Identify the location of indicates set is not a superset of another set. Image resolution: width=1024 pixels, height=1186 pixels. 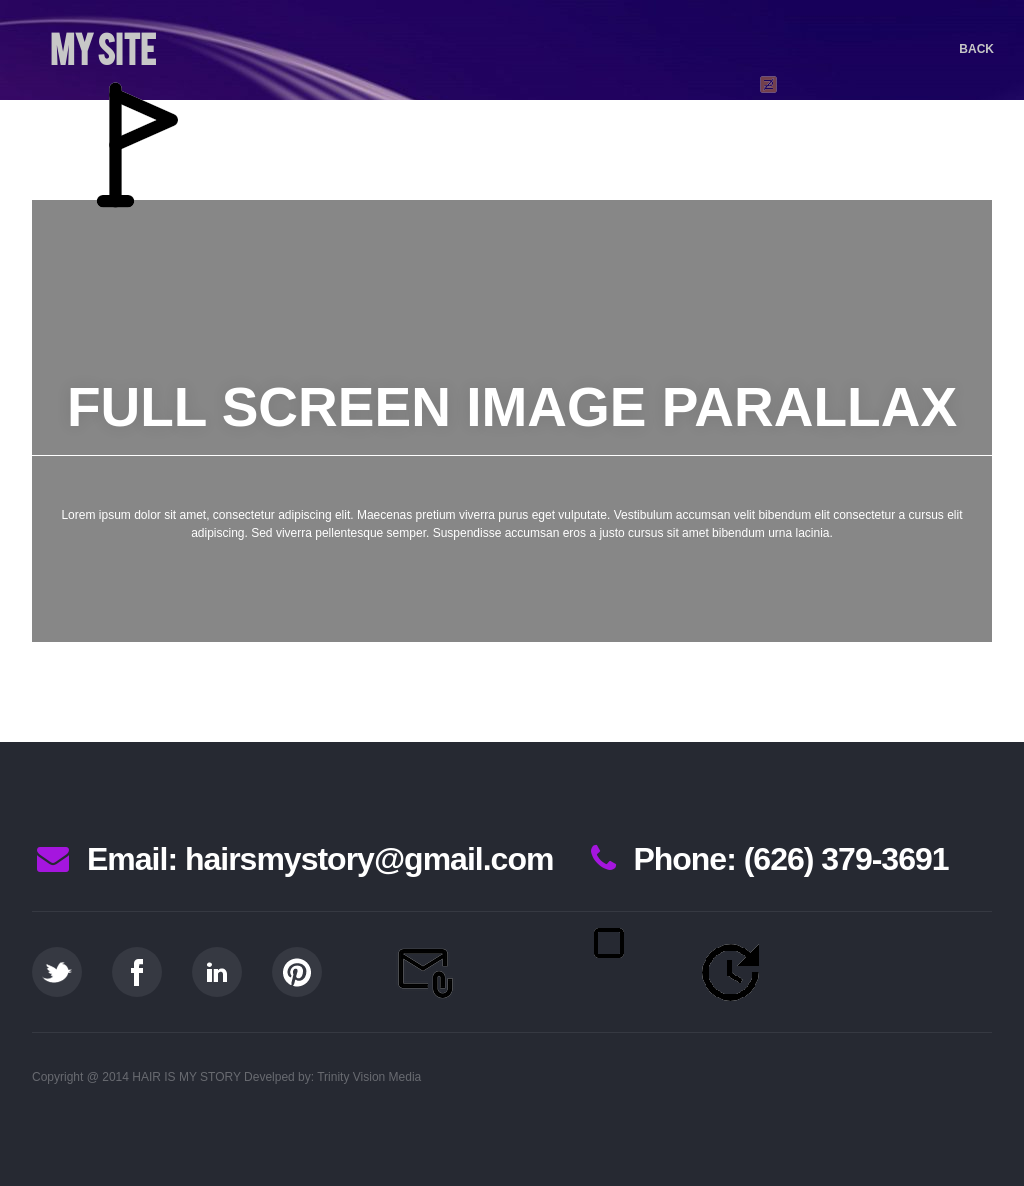
(768, 84).